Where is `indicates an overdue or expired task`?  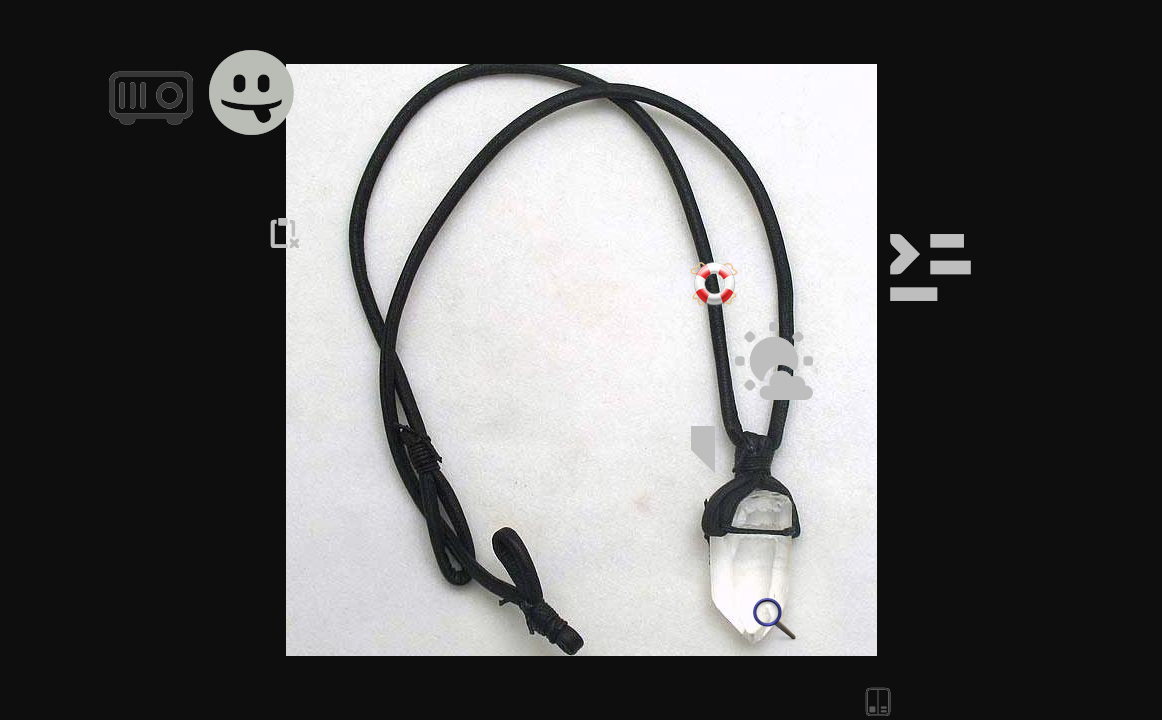
indicates an overdue or expired task is located at coordinates (284, 233).